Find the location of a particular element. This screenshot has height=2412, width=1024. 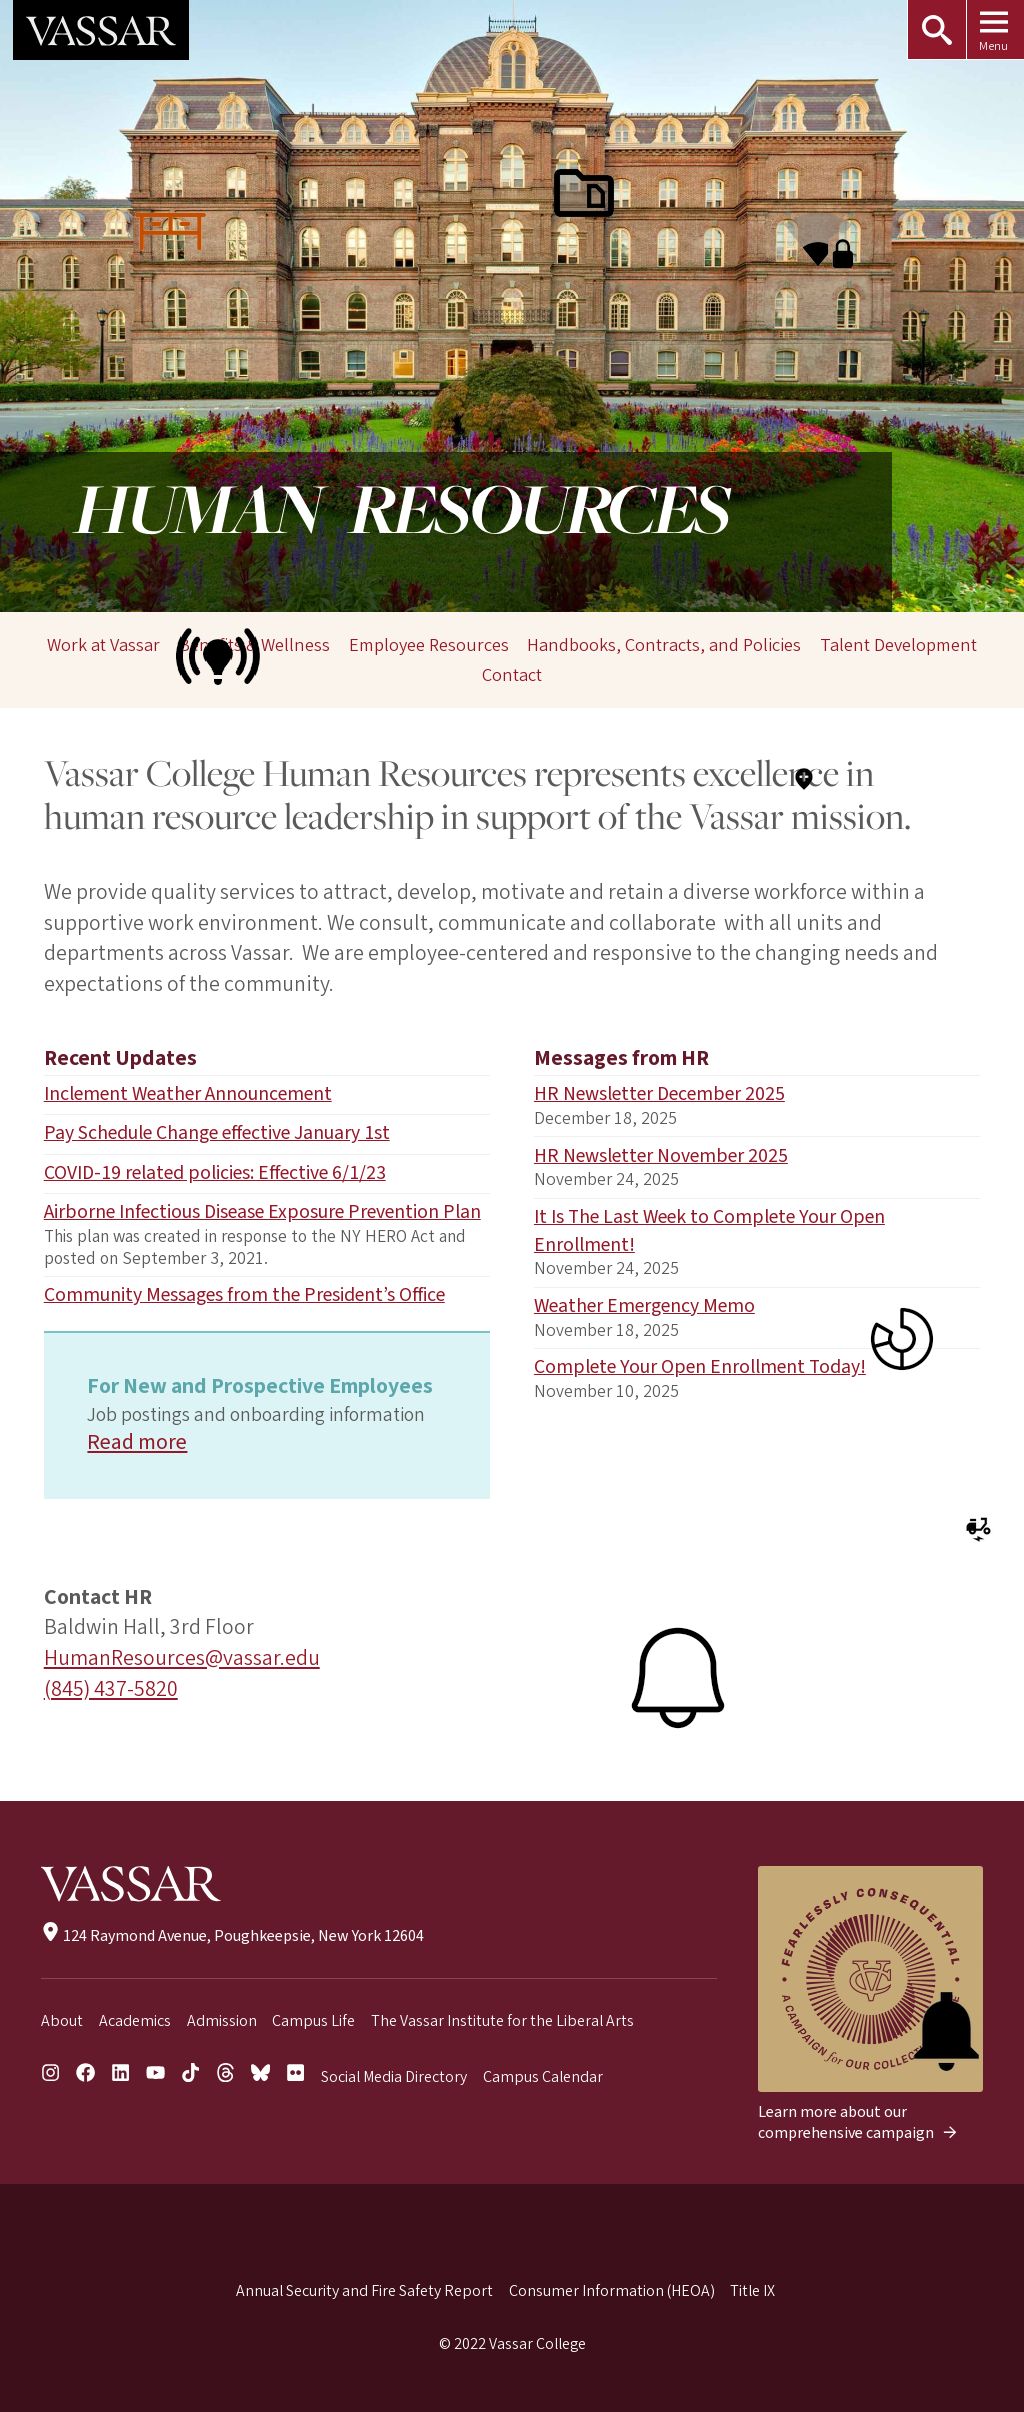

view analytics or statistics breakdown is located at coordinates (902, 1339).